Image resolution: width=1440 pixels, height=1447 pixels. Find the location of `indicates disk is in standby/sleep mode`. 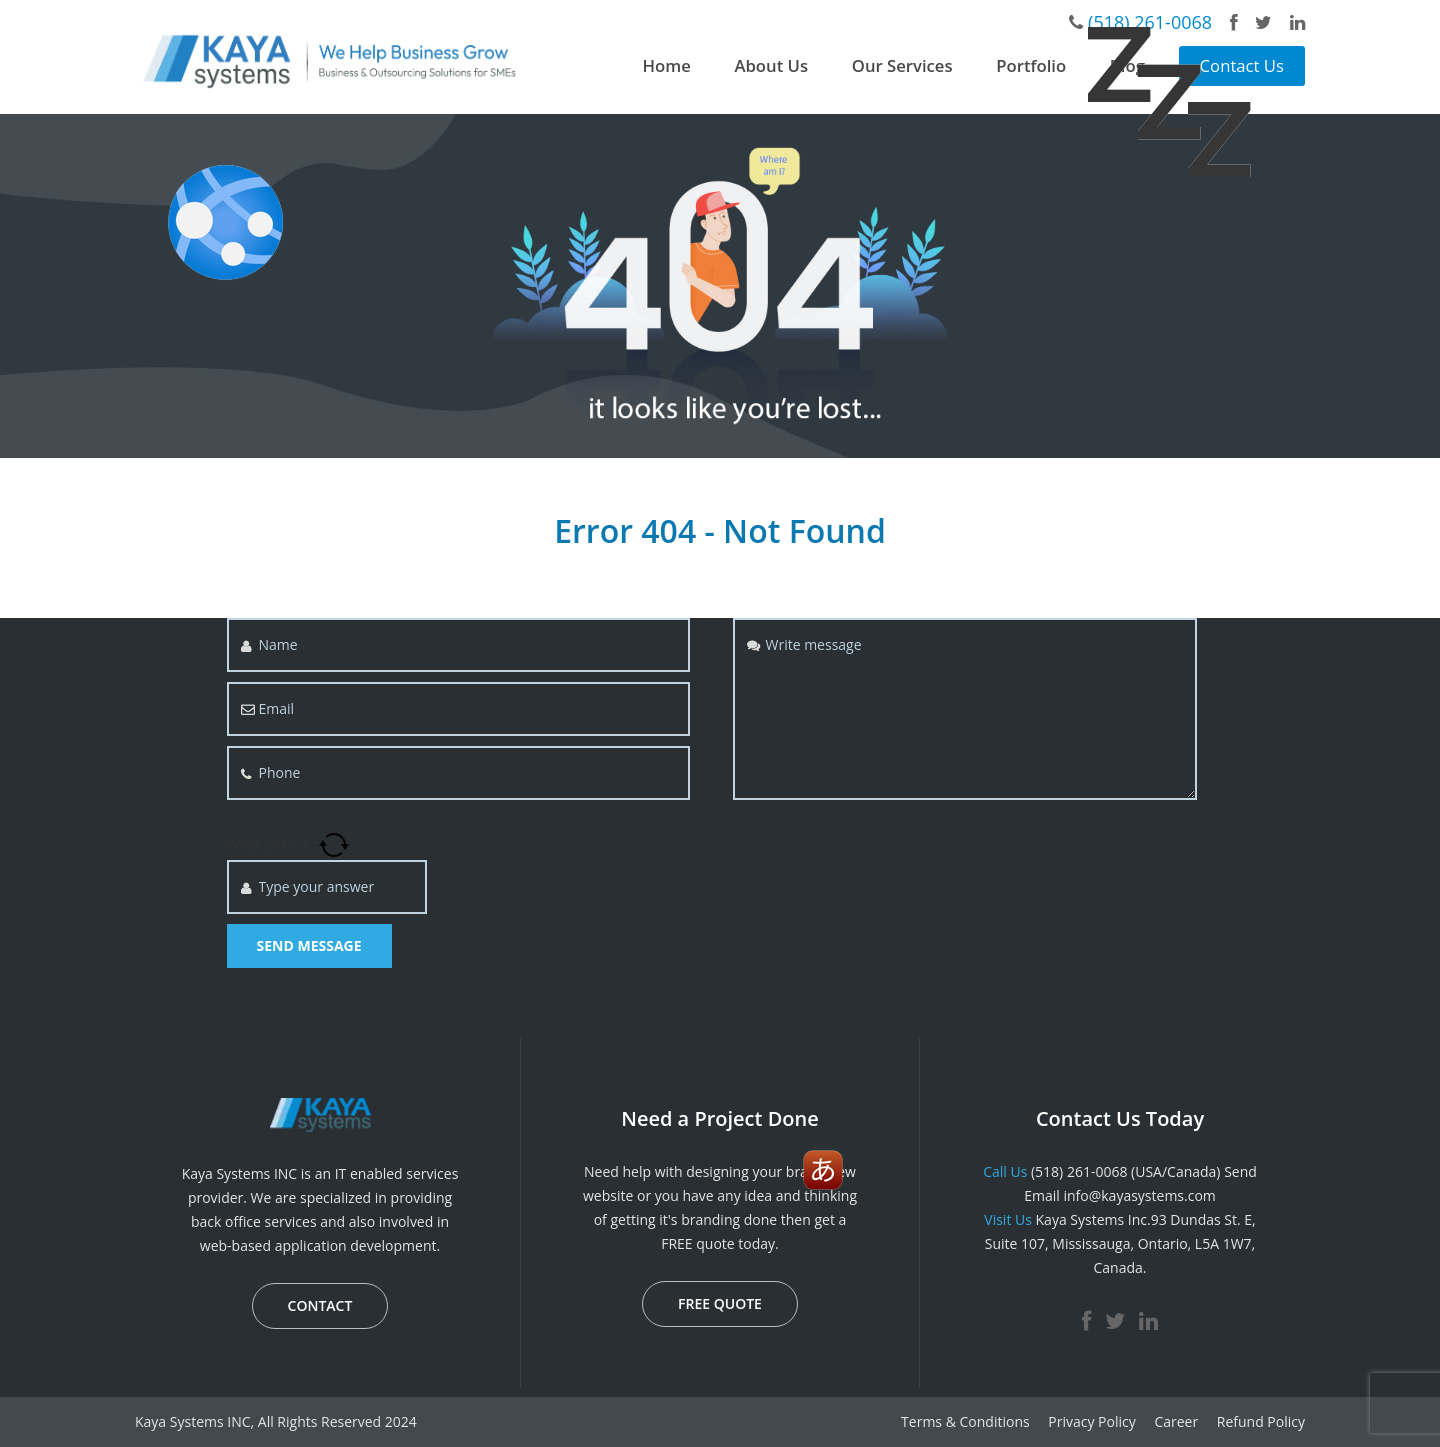

indicates disk is in standby/sleep mode is located at coordinates (1163, 102).